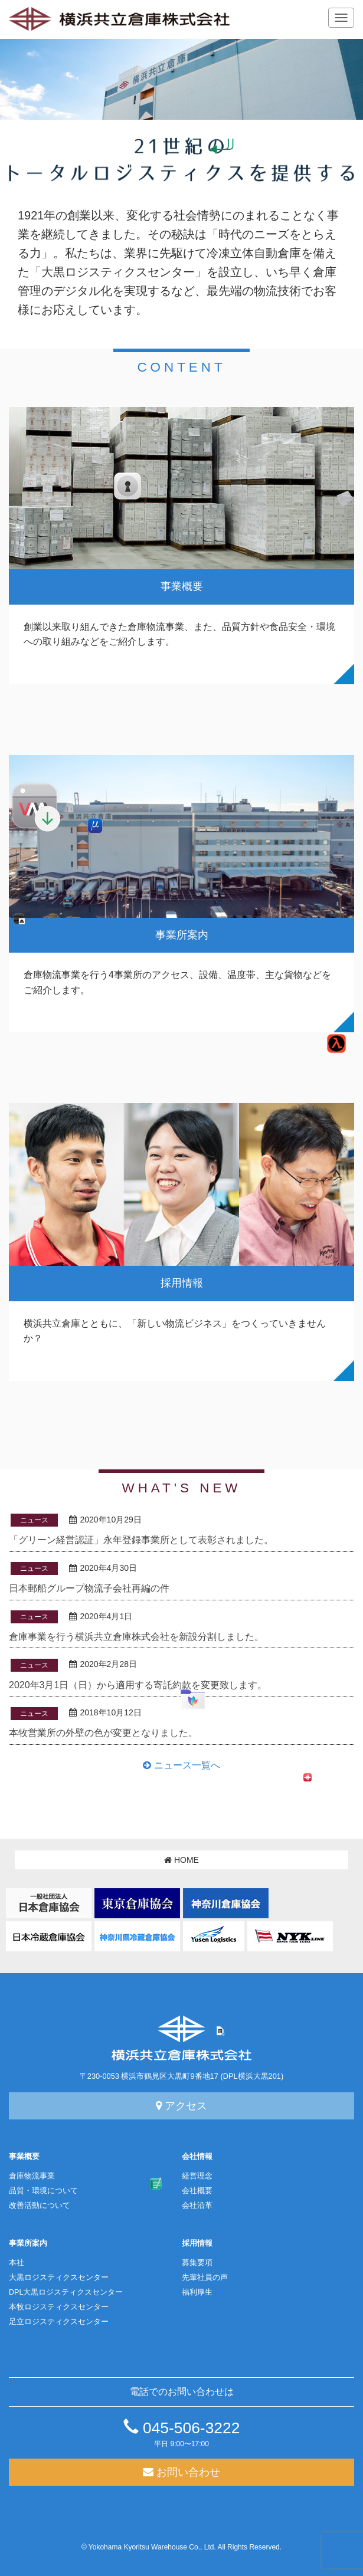 This screenshot has height=2576, width=363. I want to click on open tenacity audio editor, so click(308, 1777).